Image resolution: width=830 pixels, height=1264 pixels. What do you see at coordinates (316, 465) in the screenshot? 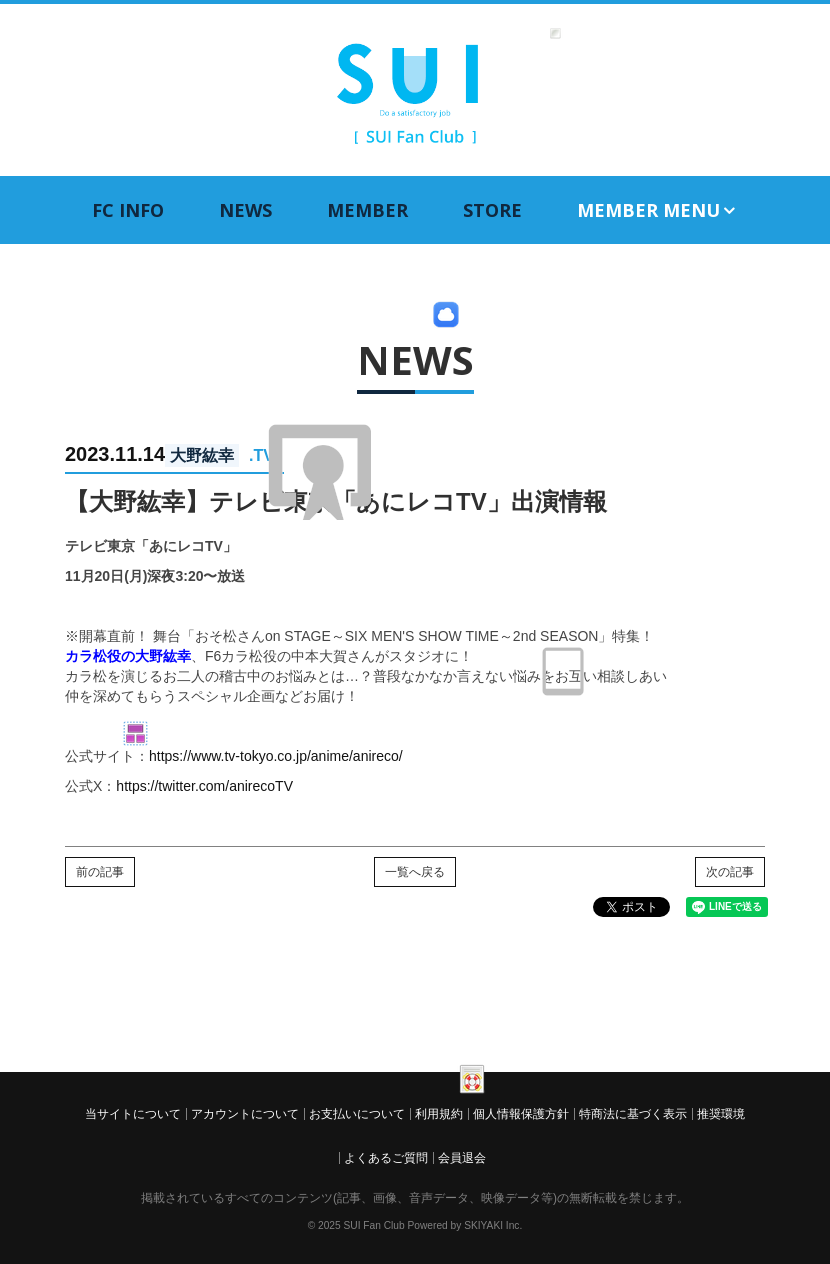
I see `view certificate or credential file` at bounding box center [316, 465].